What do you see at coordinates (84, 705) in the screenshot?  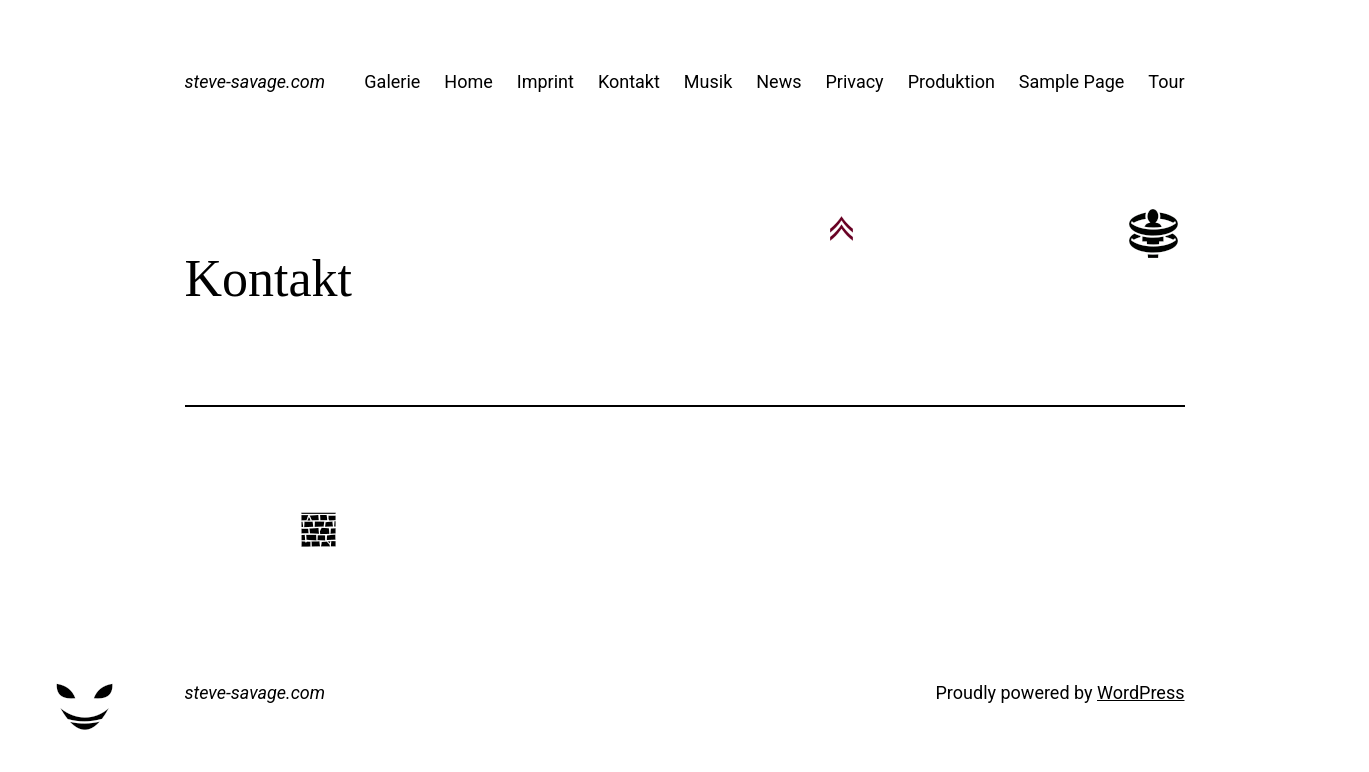 I see `indicates a mischievous or cunning character trait` at bounding box center [84, 705].